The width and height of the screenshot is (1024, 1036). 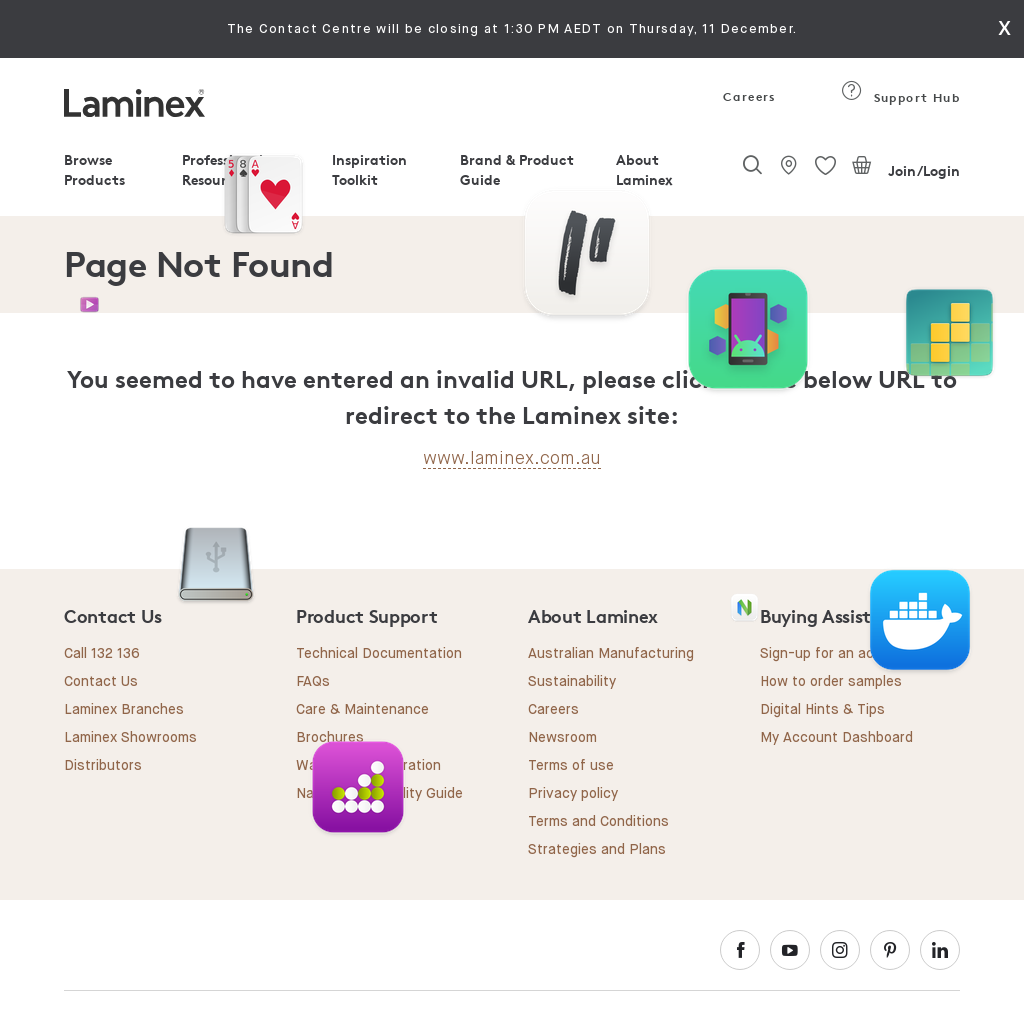 What do you see at coordinates (920, 620) in the screenshot?
I see `open Docker desktop application` at bounding box center [920, 620].